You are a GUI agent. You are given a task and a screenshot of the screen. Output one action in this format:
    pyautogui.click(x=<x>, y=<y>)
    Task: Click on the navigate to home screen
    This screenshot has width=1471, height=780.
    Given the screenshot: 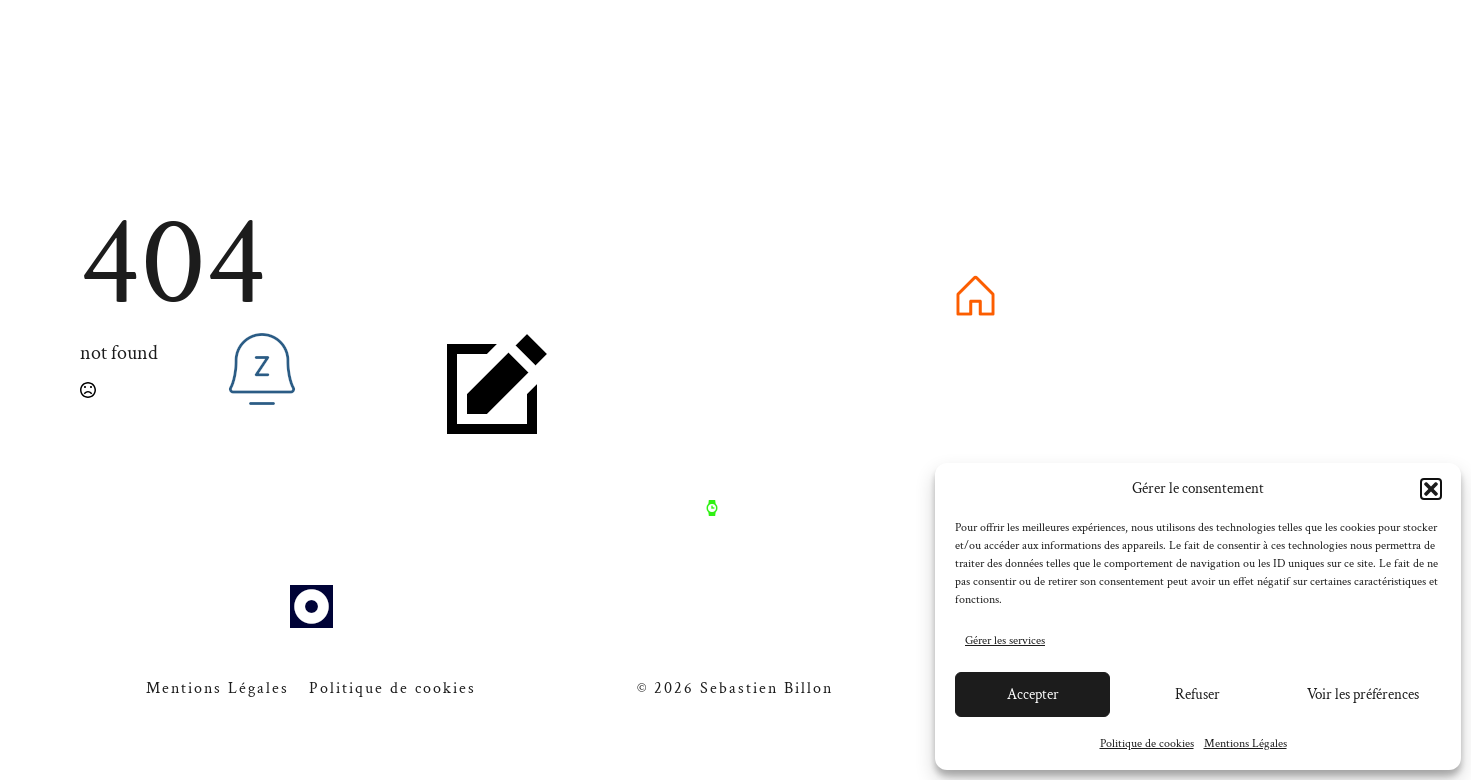 What is the action you would take?
    pyautogui.click(x=975, y=296)
    